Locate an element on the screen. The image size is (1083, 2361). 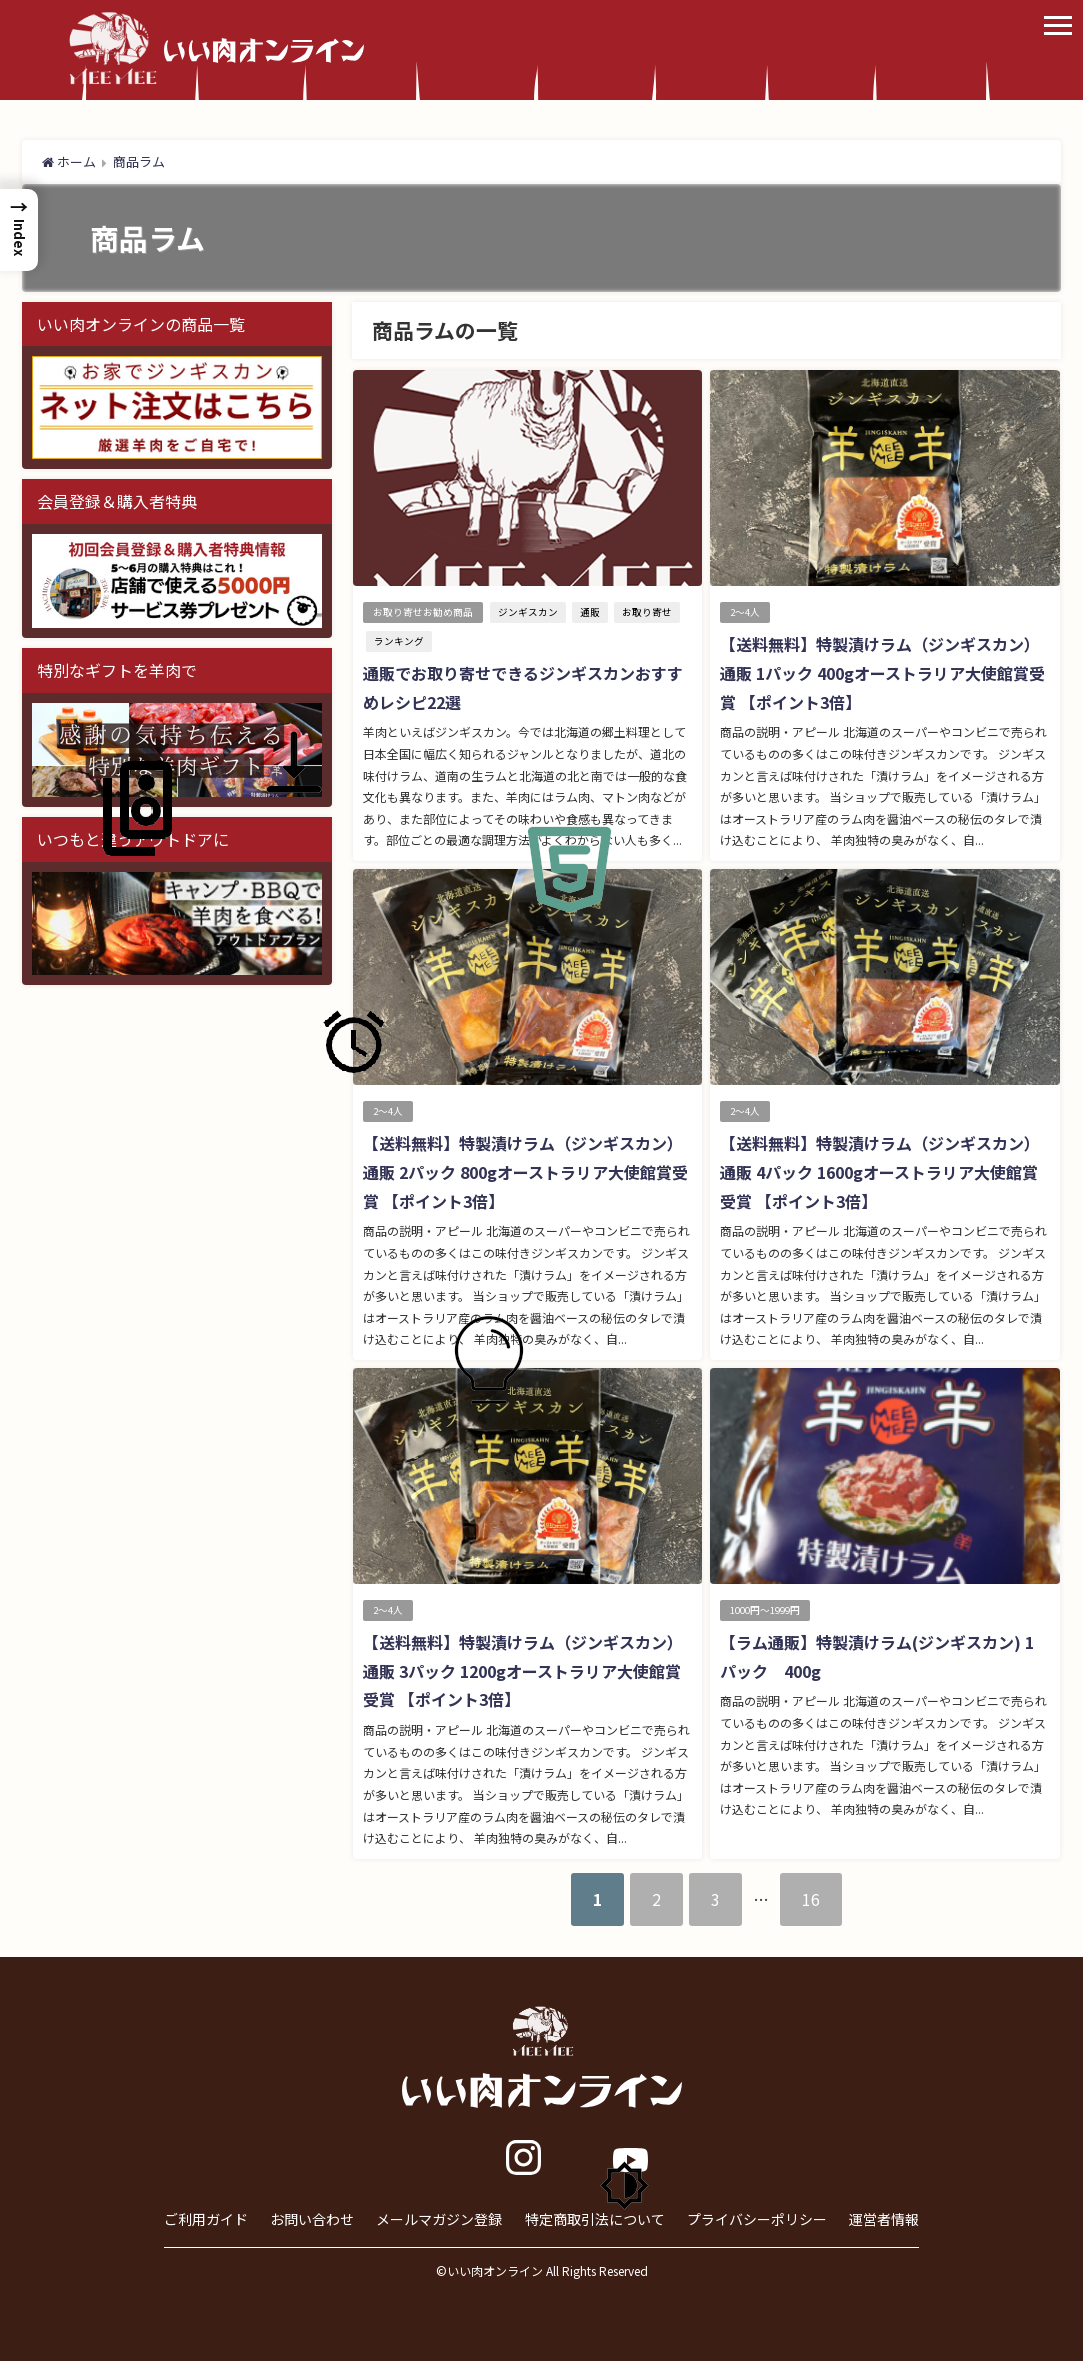
align content to the bottom edge is located at coordinates (294, 762).